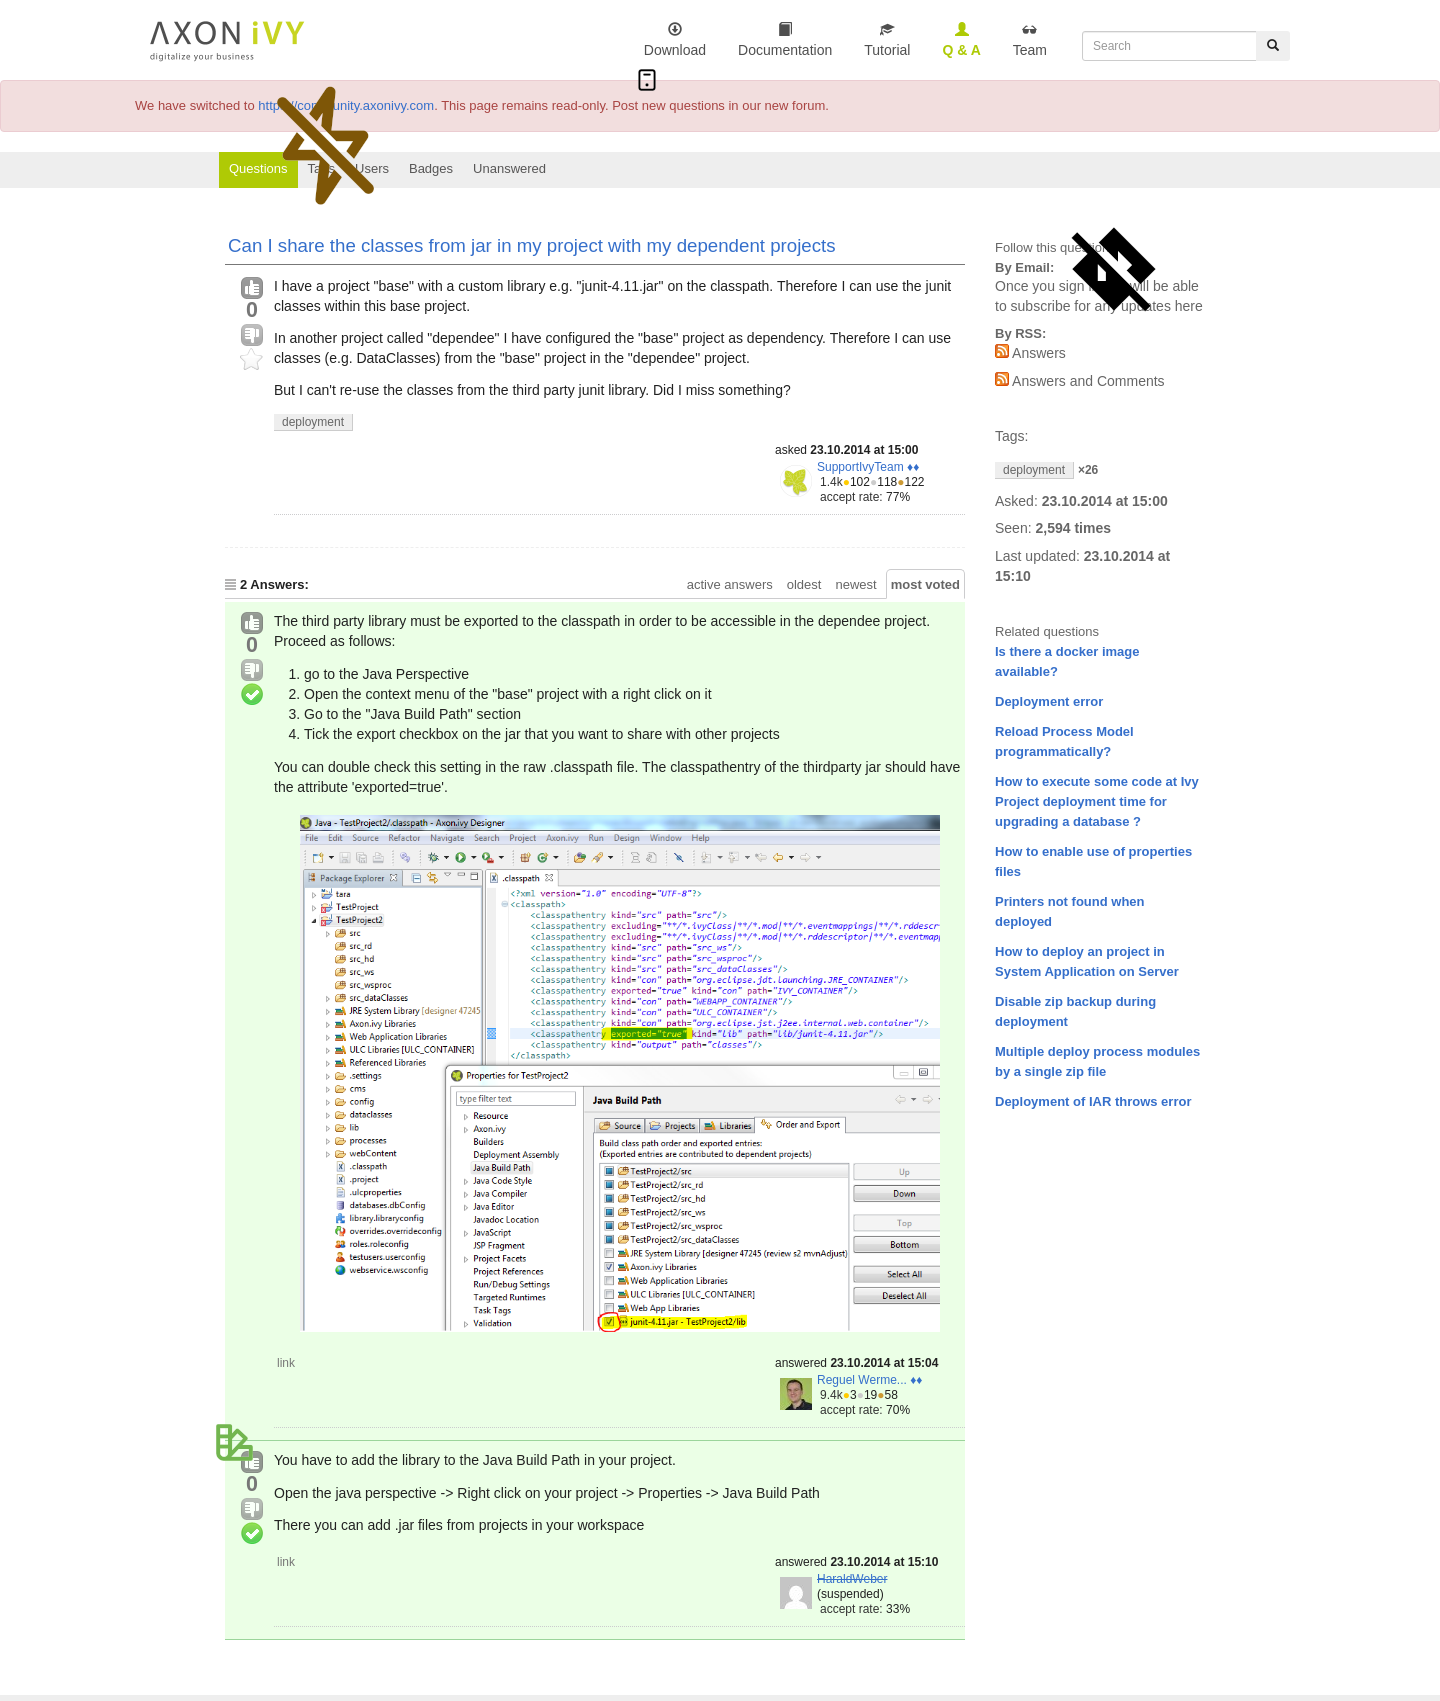 The image size is (1440, 1701). I want to click on access color palette or theme settings, so click(234, 1442).